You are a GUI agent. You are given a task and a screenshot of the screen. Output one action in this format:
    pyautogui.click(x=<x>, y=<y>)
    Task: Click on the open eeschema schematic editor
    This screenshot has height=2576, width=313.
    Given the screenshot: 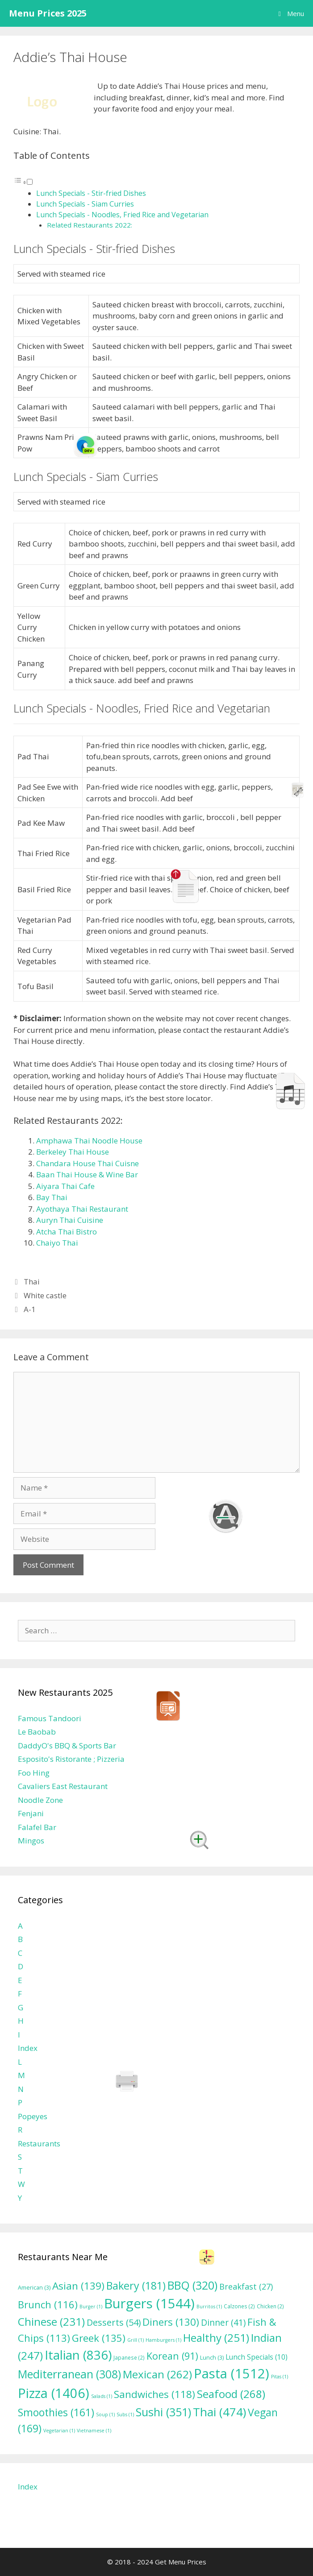 What is the action you would take?
    pyautogui.click(x=207, y=2257)
    